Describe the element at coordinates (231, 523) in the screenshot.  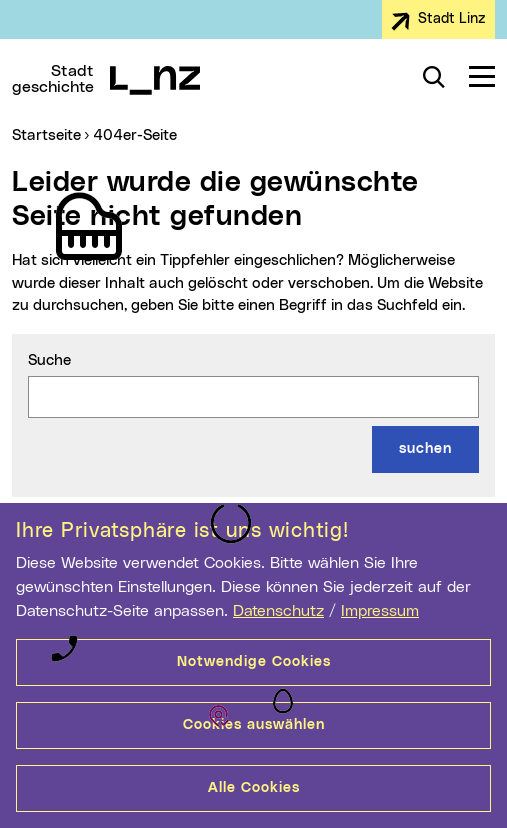
I see `loading or processing in progress` at that location.